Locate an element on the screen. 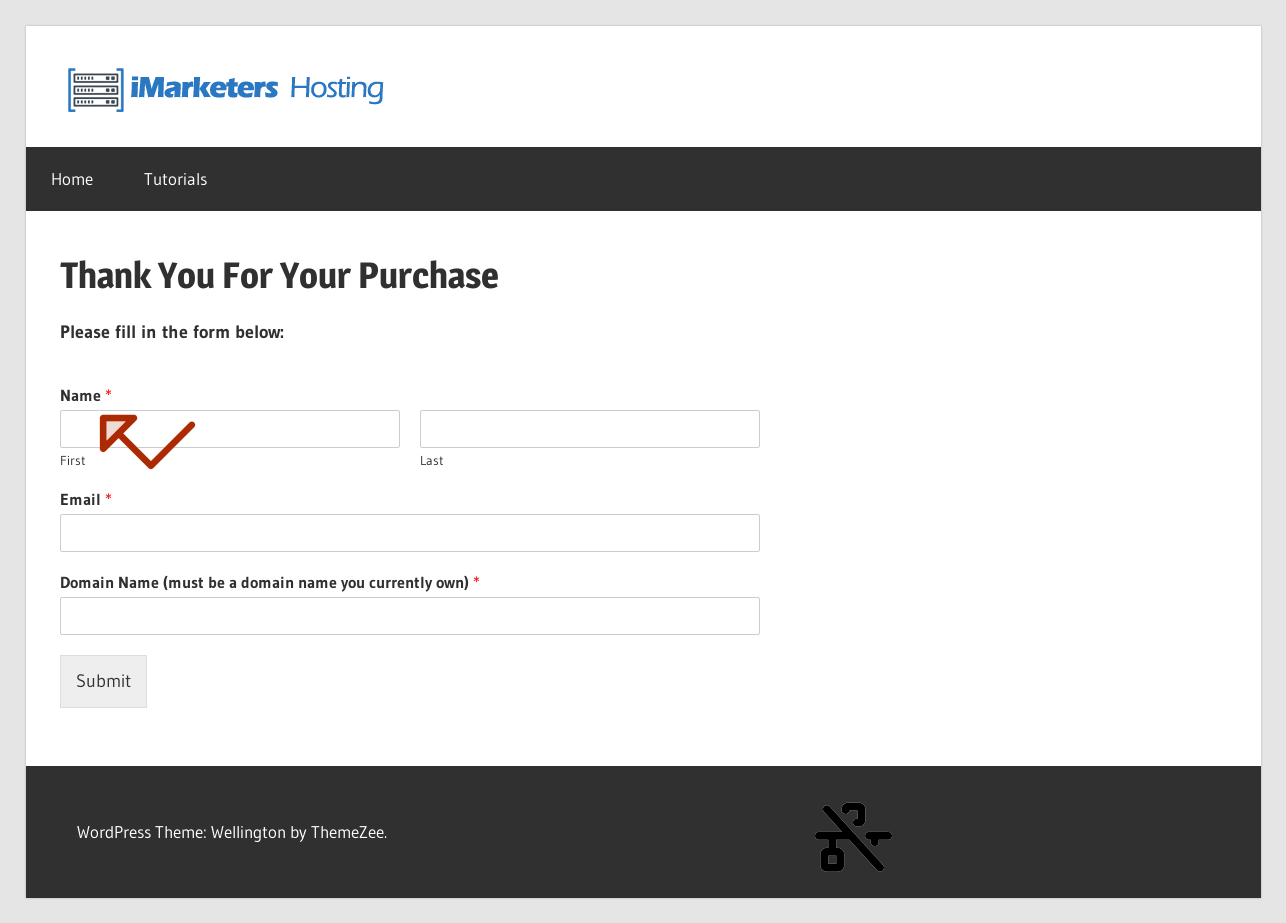  go back or return to previous step is located at coordinates (147, 438).